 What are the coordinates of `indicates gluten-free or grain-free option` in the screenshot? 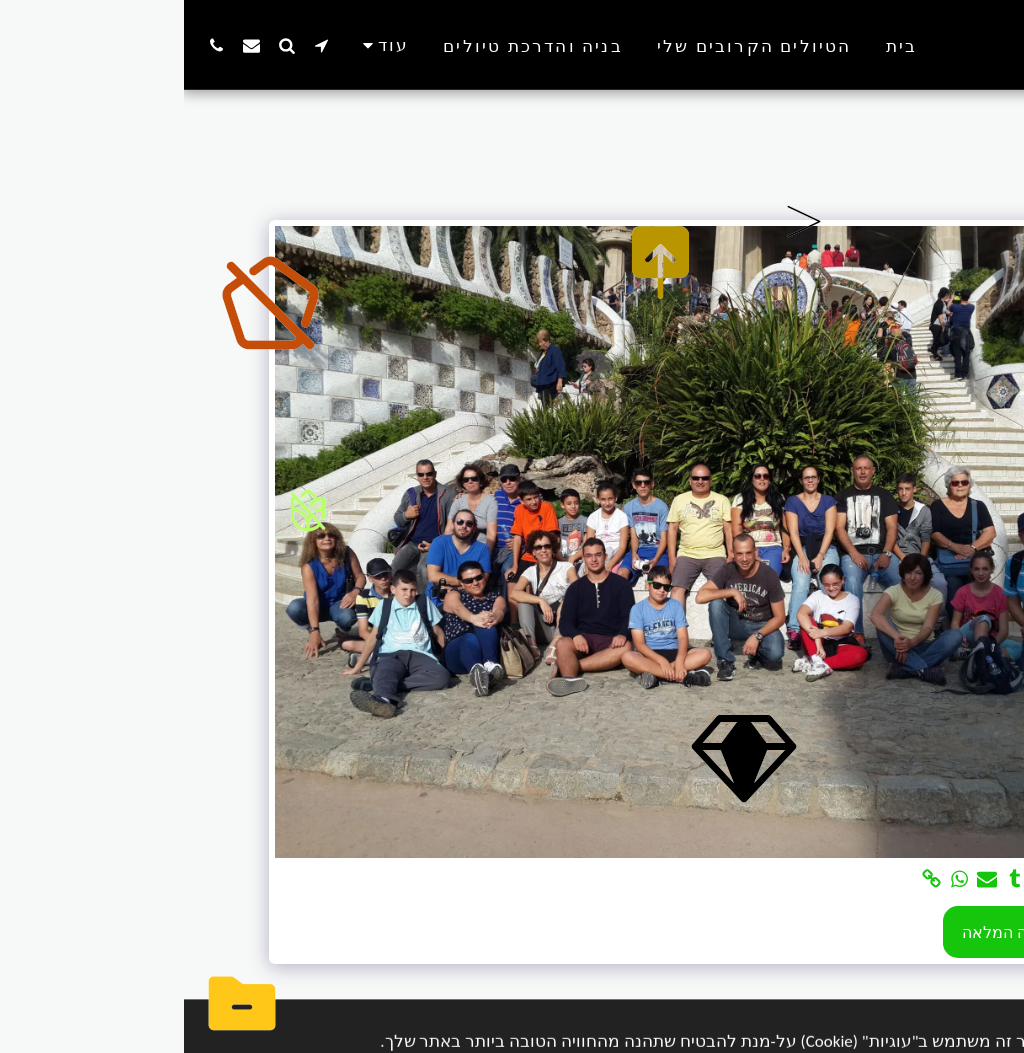 It's located at (308, 511).